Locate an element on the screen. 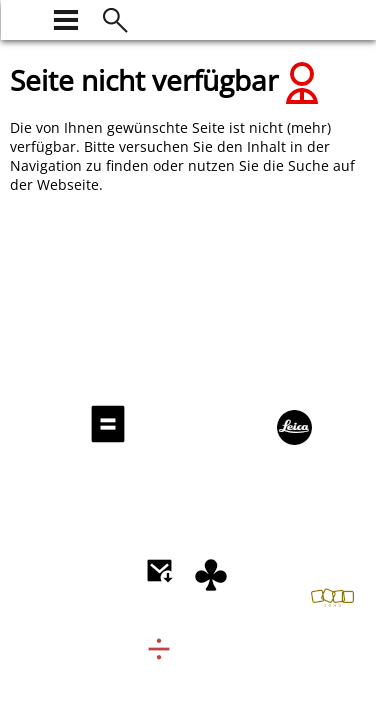  view invoice or billing details is located at coordinates (108, 424).